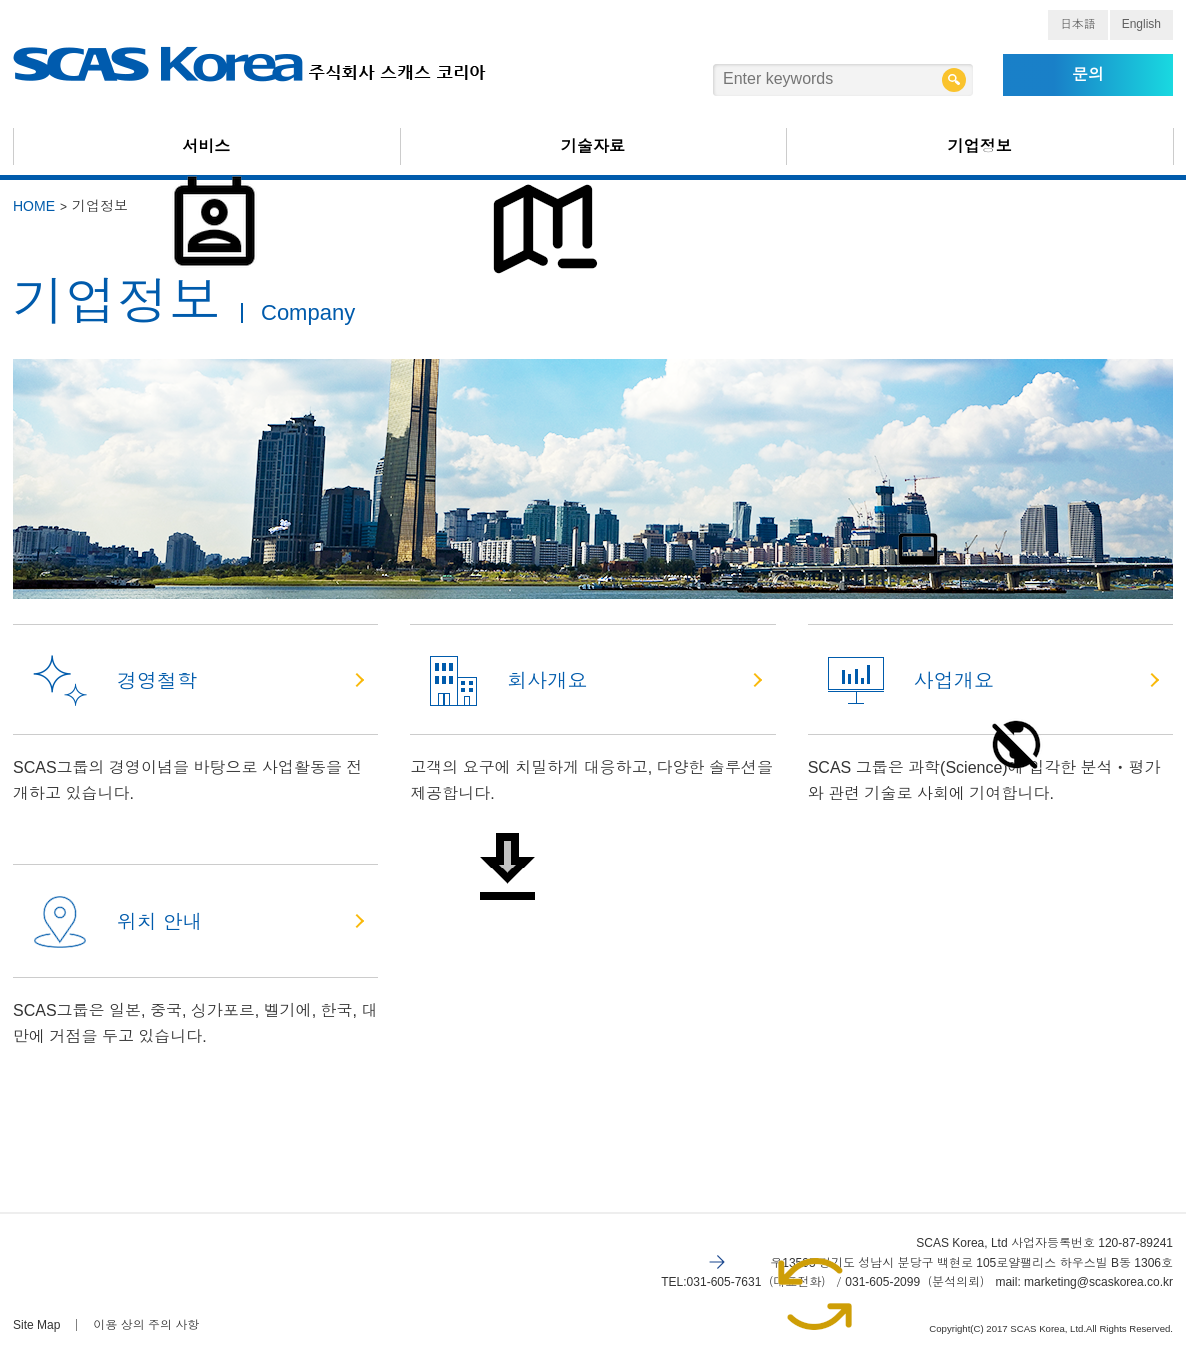  Describe the element at coordinates (1016, 744) in the screenshot. I see `disable public visibility` at that location.